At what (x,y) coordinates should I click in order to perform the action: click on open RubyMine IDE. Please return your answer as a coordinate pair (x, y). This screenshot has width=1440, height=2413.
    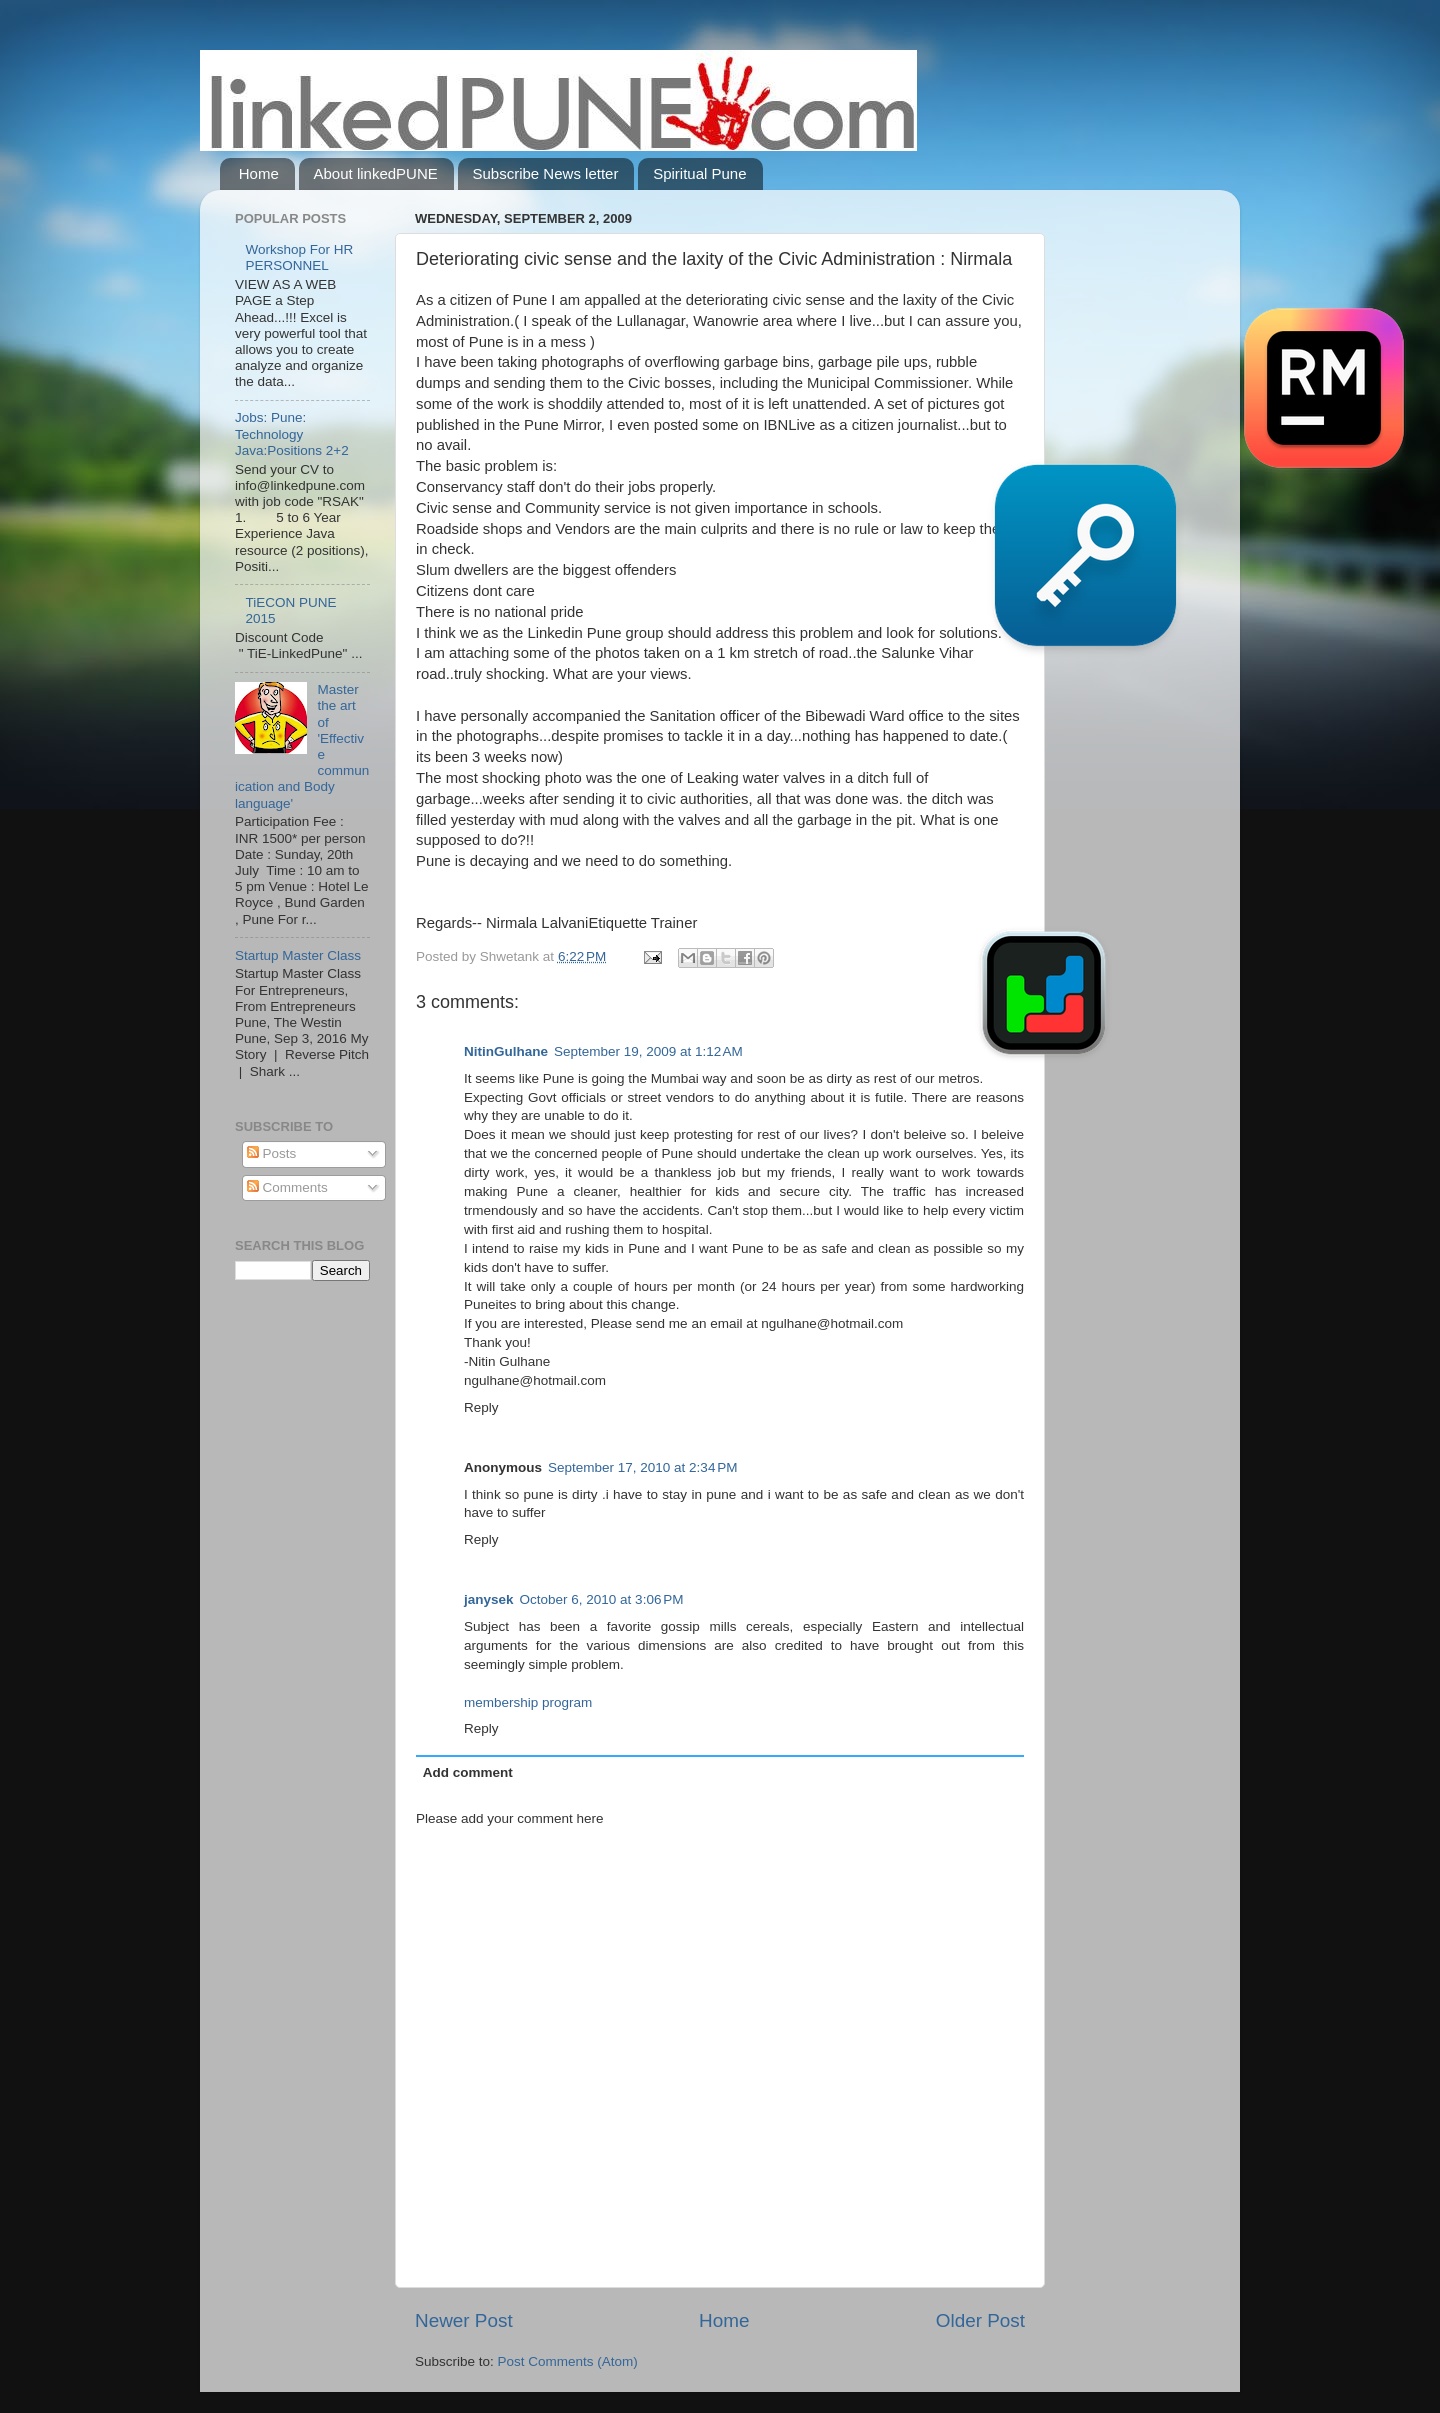
    Looking at the image, I should click on (1324, 388).